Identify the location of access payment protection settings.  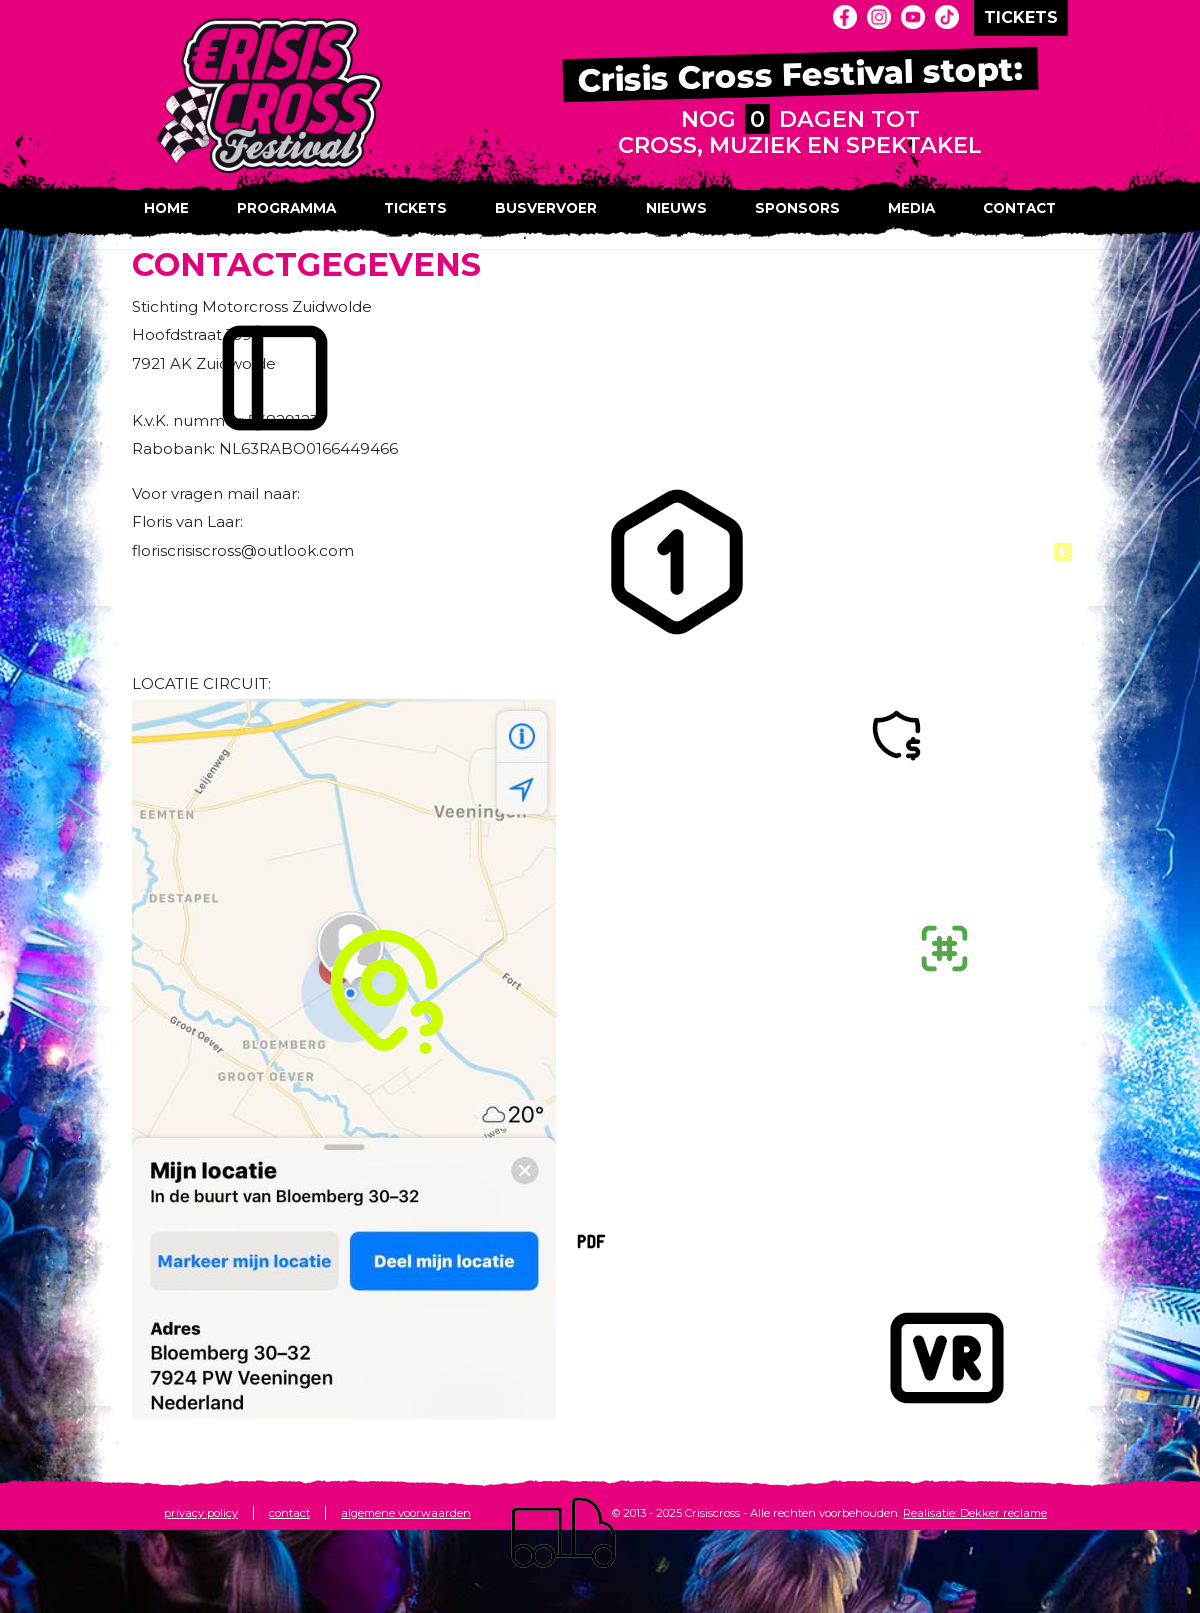
(896, 734).